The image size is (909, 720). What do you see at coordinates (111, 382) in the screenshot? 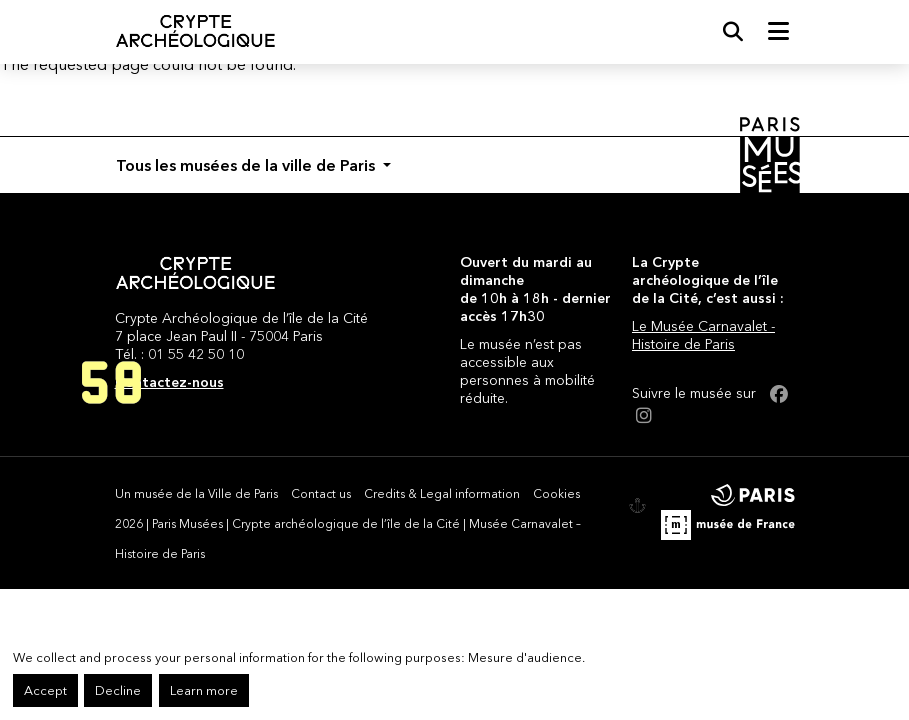
I see `indicates item number 58 in a list or sequence` at bounding box center [111, 382].